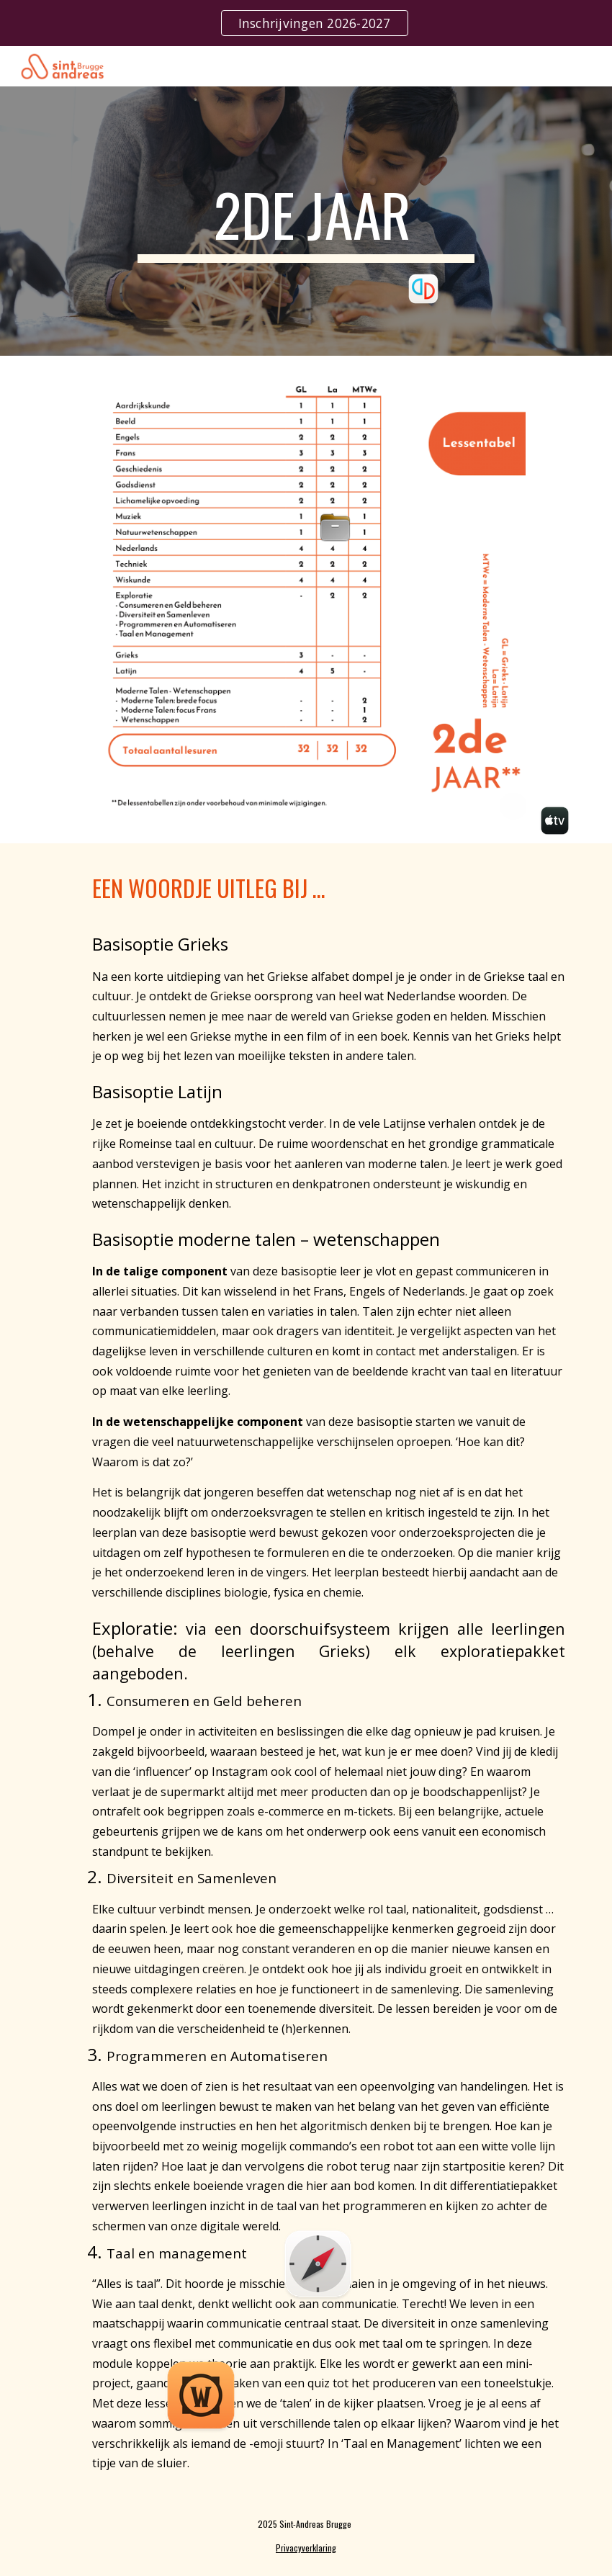 Image resolution: width=612 pixels, height=2576 pixels. What do you see at coordinates (318, 2263) in the screenshot?
I see `open navigation or compass preferences` at bounding box center [318, 2263].